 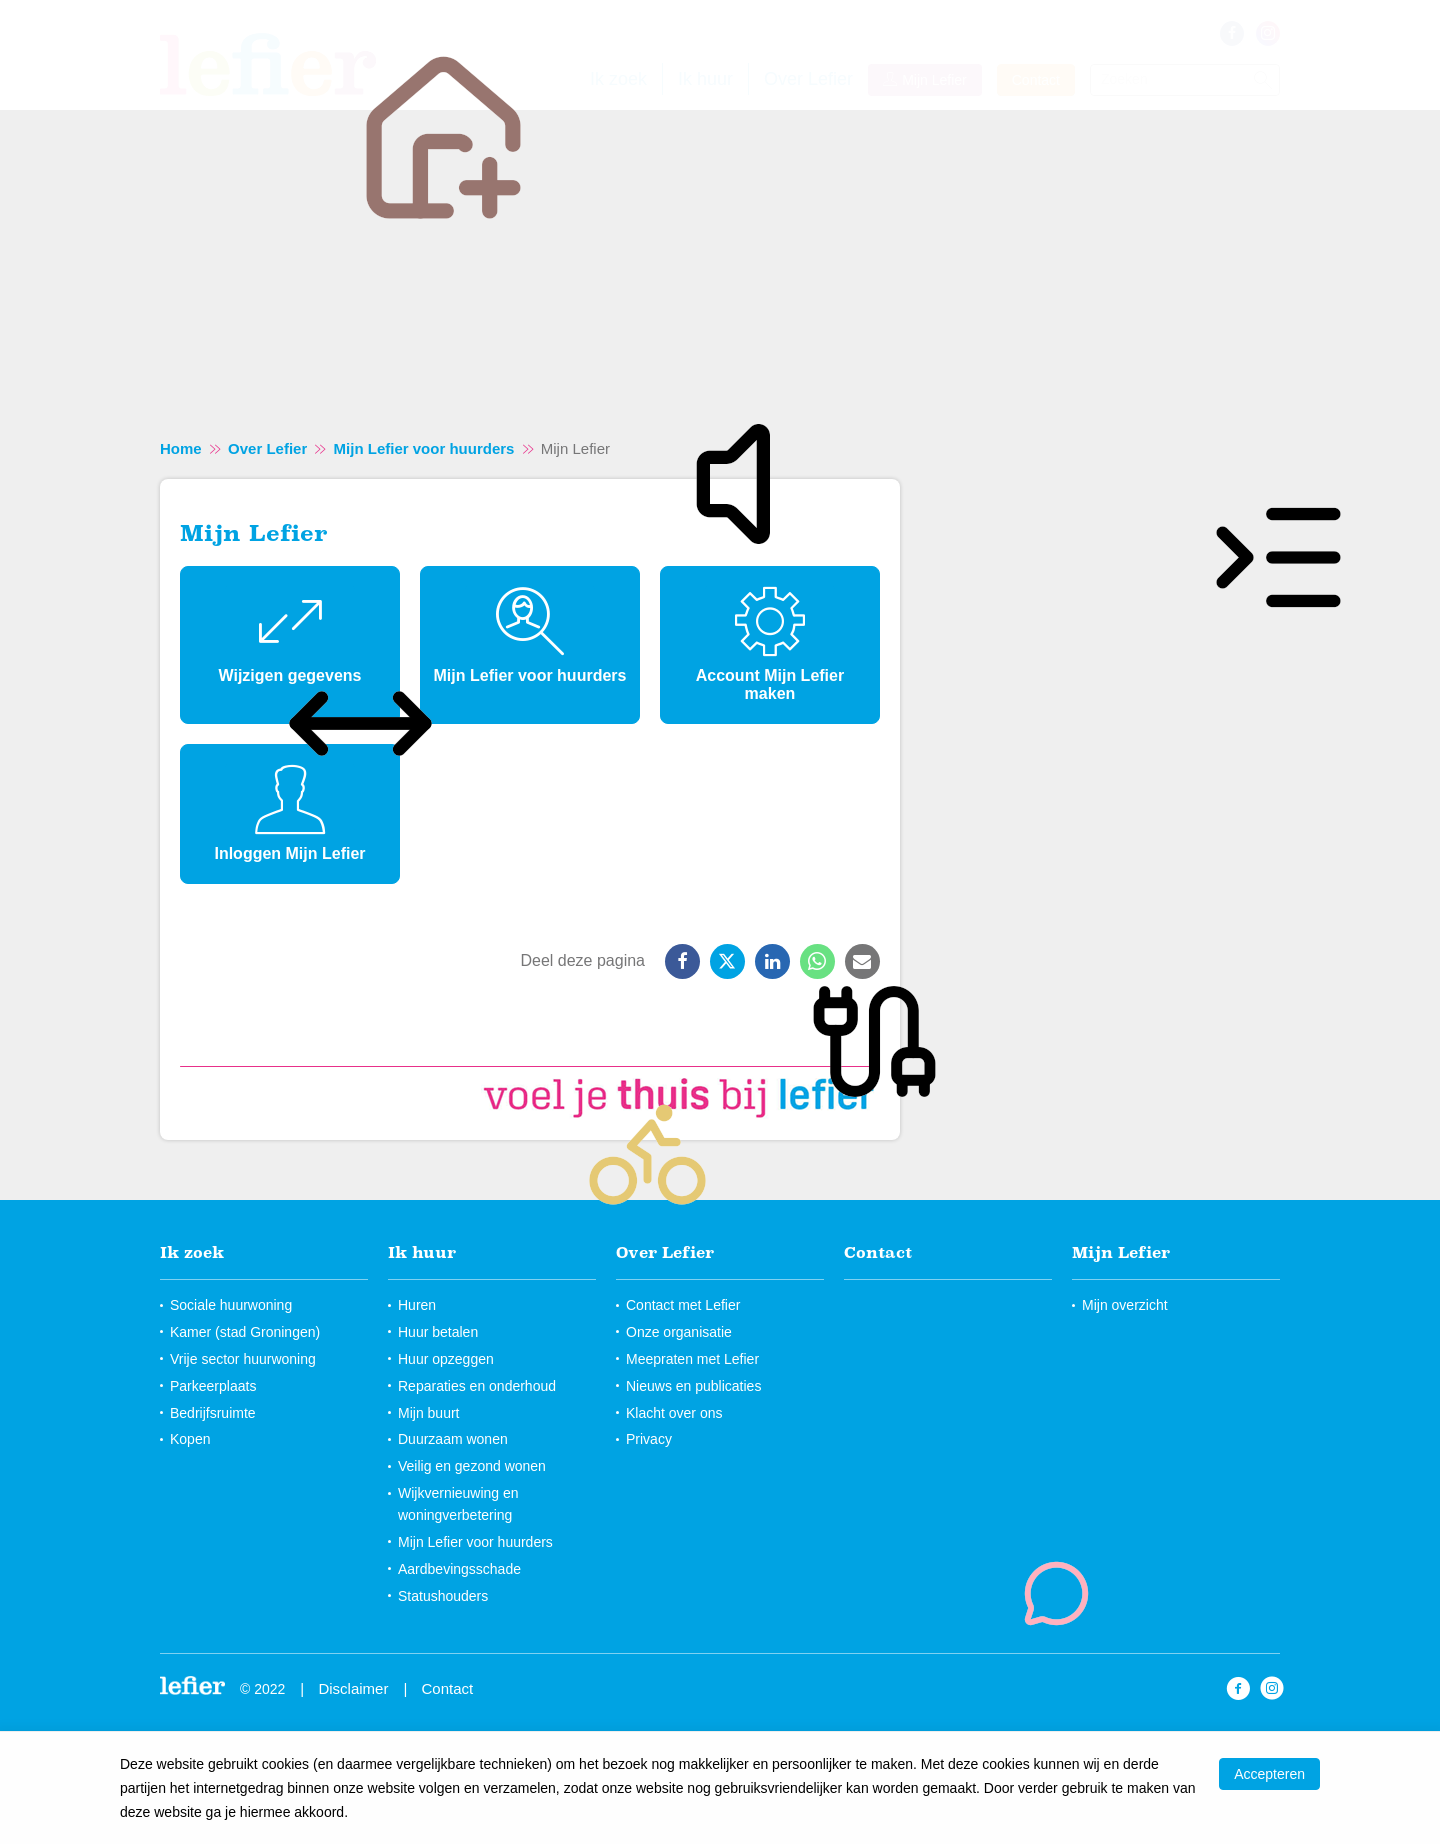 What do you see at coordinates (874, 1041) in the screenshot?
I see `connect or manage cable connections` at bounding box center [874, 1041].